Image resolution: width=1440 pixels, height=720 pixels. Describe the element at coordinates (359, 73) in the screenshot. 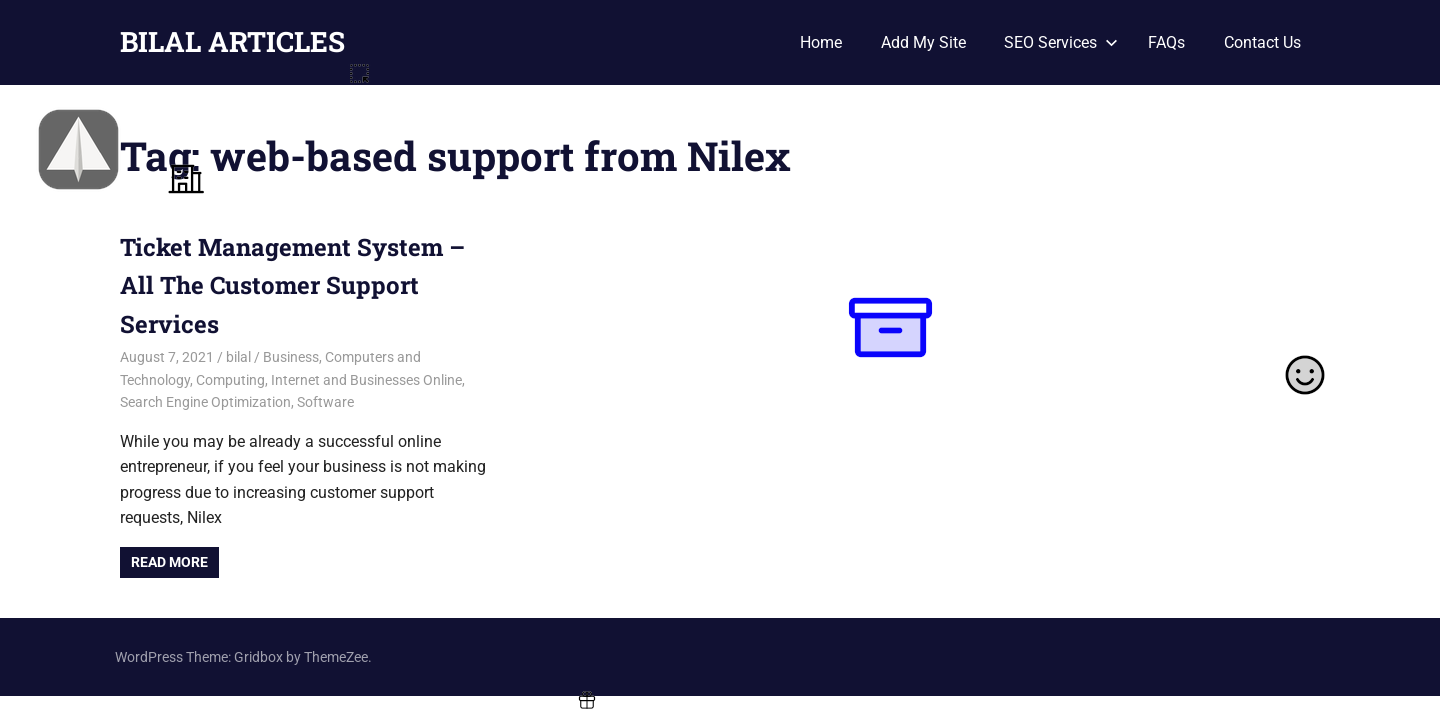

I see `select or highlight an area` at that location.